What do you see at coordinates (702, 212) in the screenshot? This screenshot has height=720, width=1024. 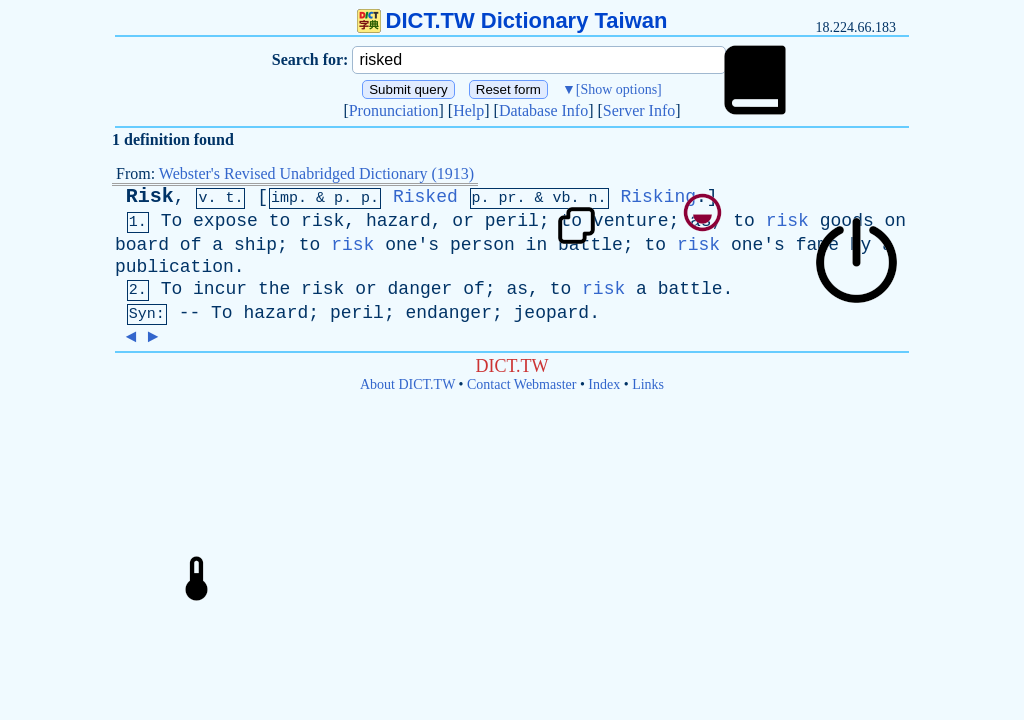 I see `add an emoji or reaction to a message` at bounding box center [702, 212].